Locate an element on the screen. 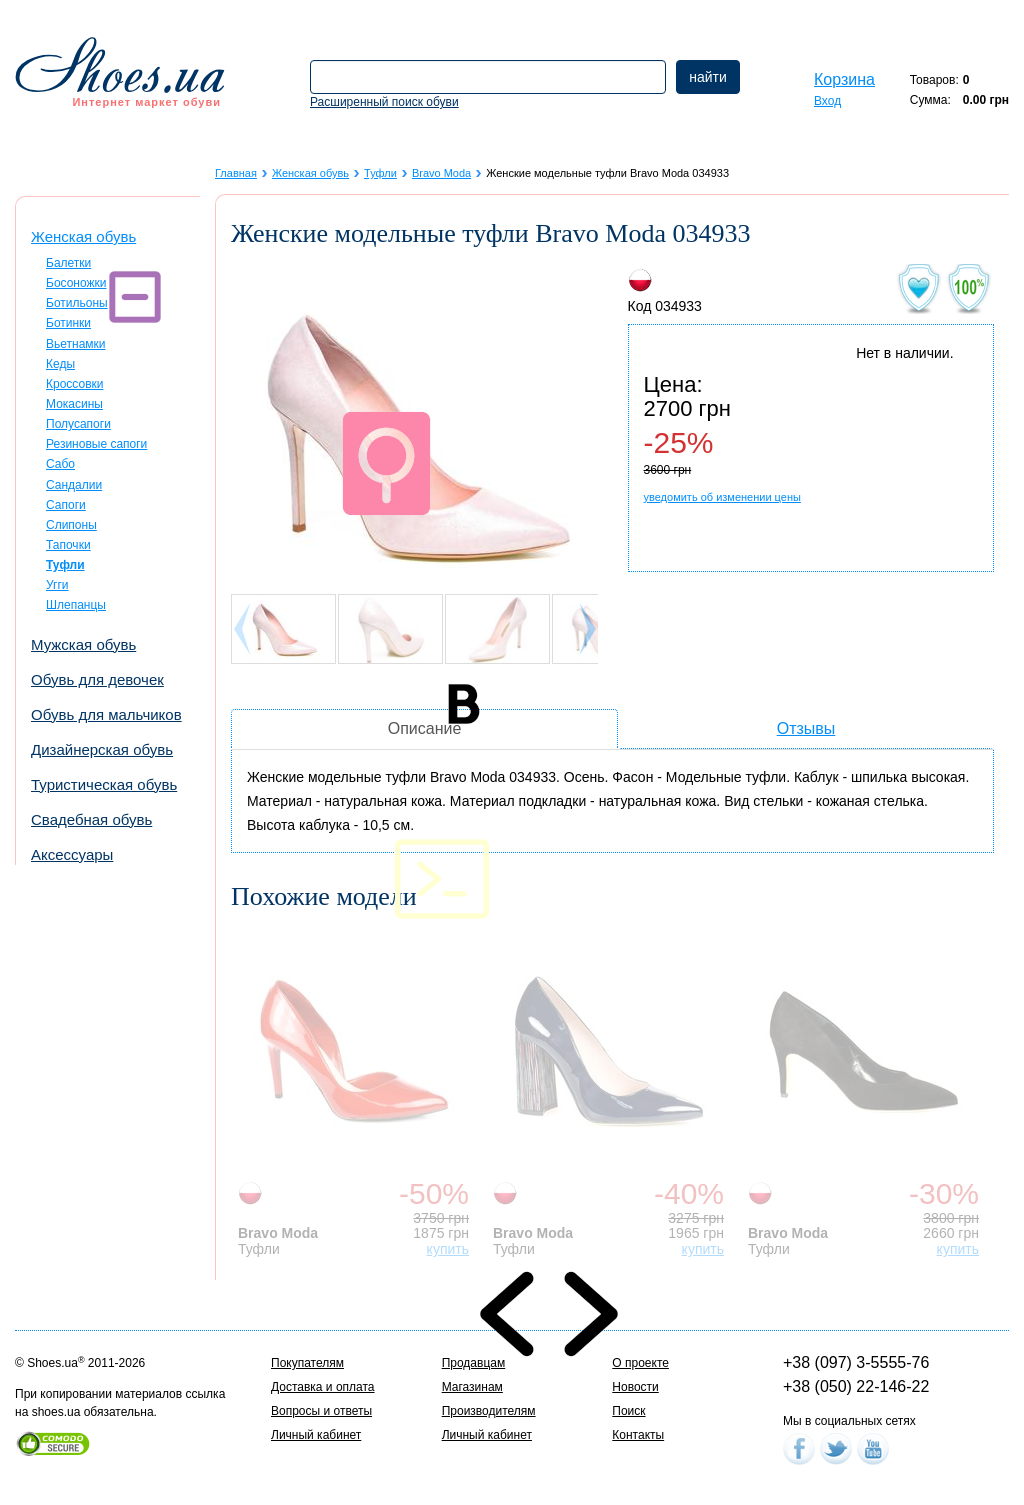 The width and height of the screenshot is (1024, 1505). remove or delete an item is located at coordinates (135, 297).